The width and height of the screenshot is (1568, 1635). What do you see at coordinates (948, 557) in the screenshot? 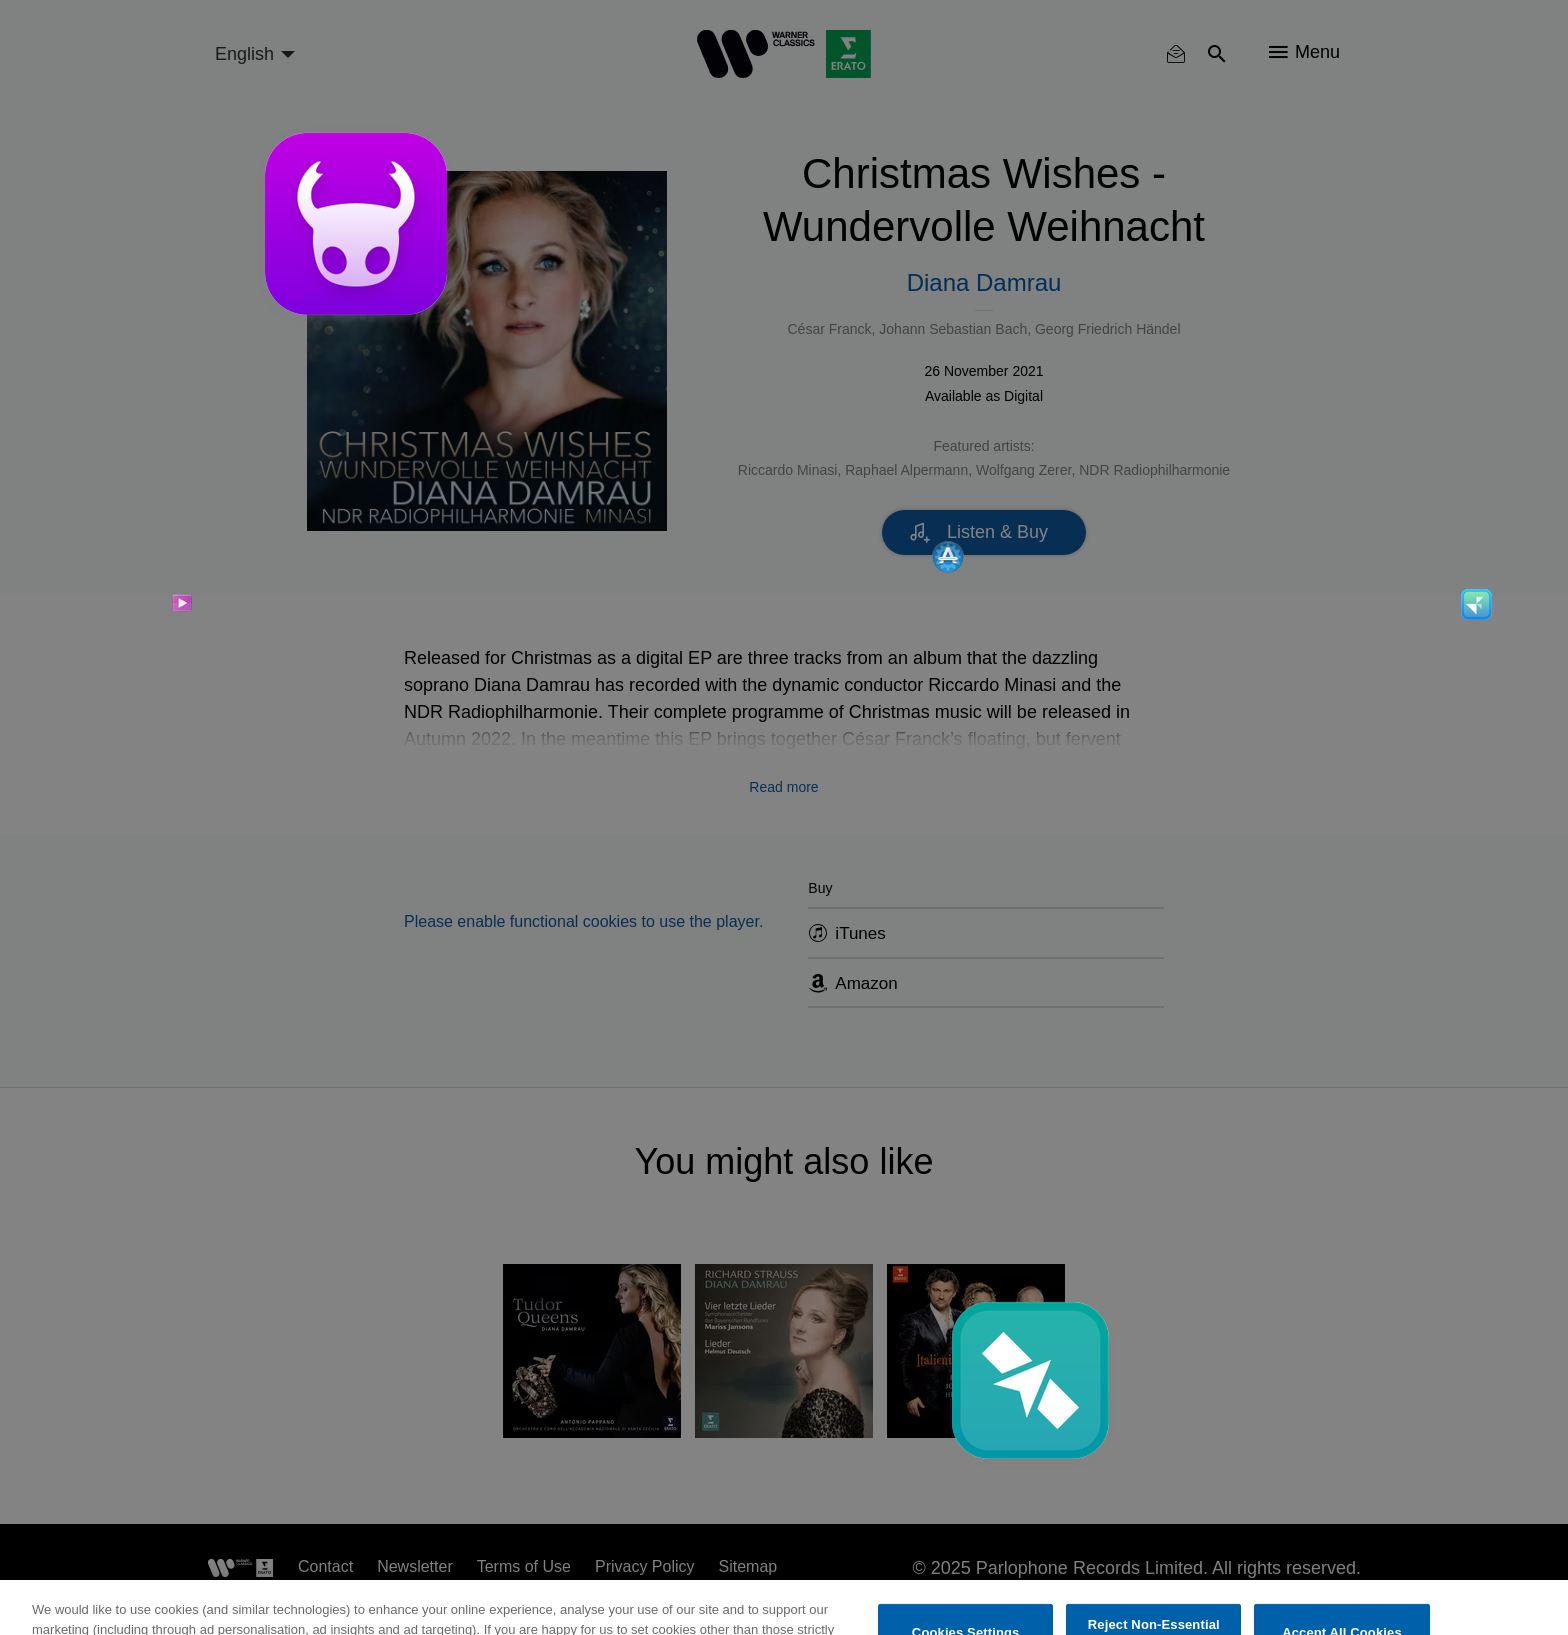
I see `open software properties settings` at bounding box center [948, 557].